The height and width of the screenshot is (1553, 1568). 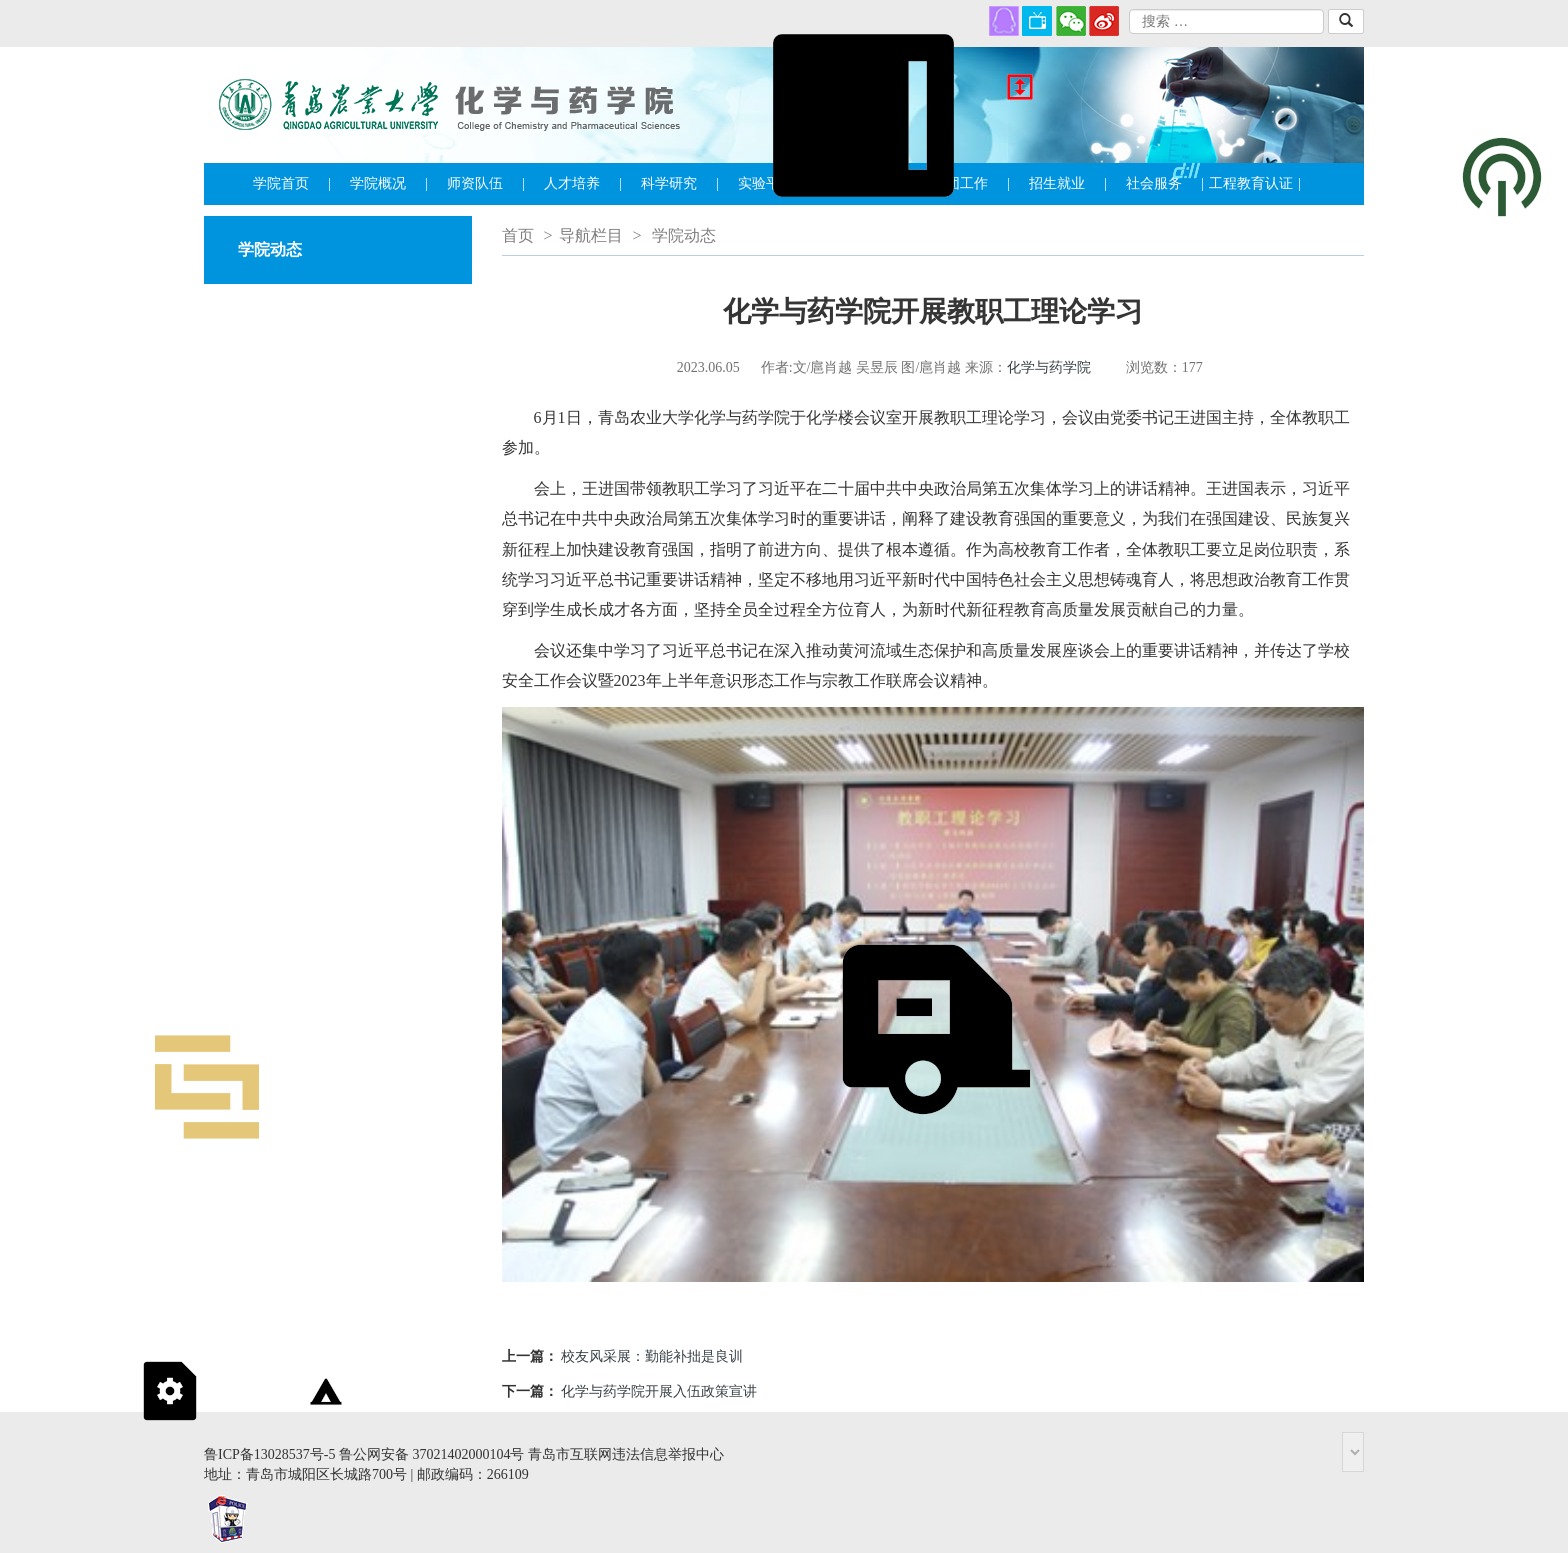 I want to click on view campground or camping locations, so click(x=326, y=1392).